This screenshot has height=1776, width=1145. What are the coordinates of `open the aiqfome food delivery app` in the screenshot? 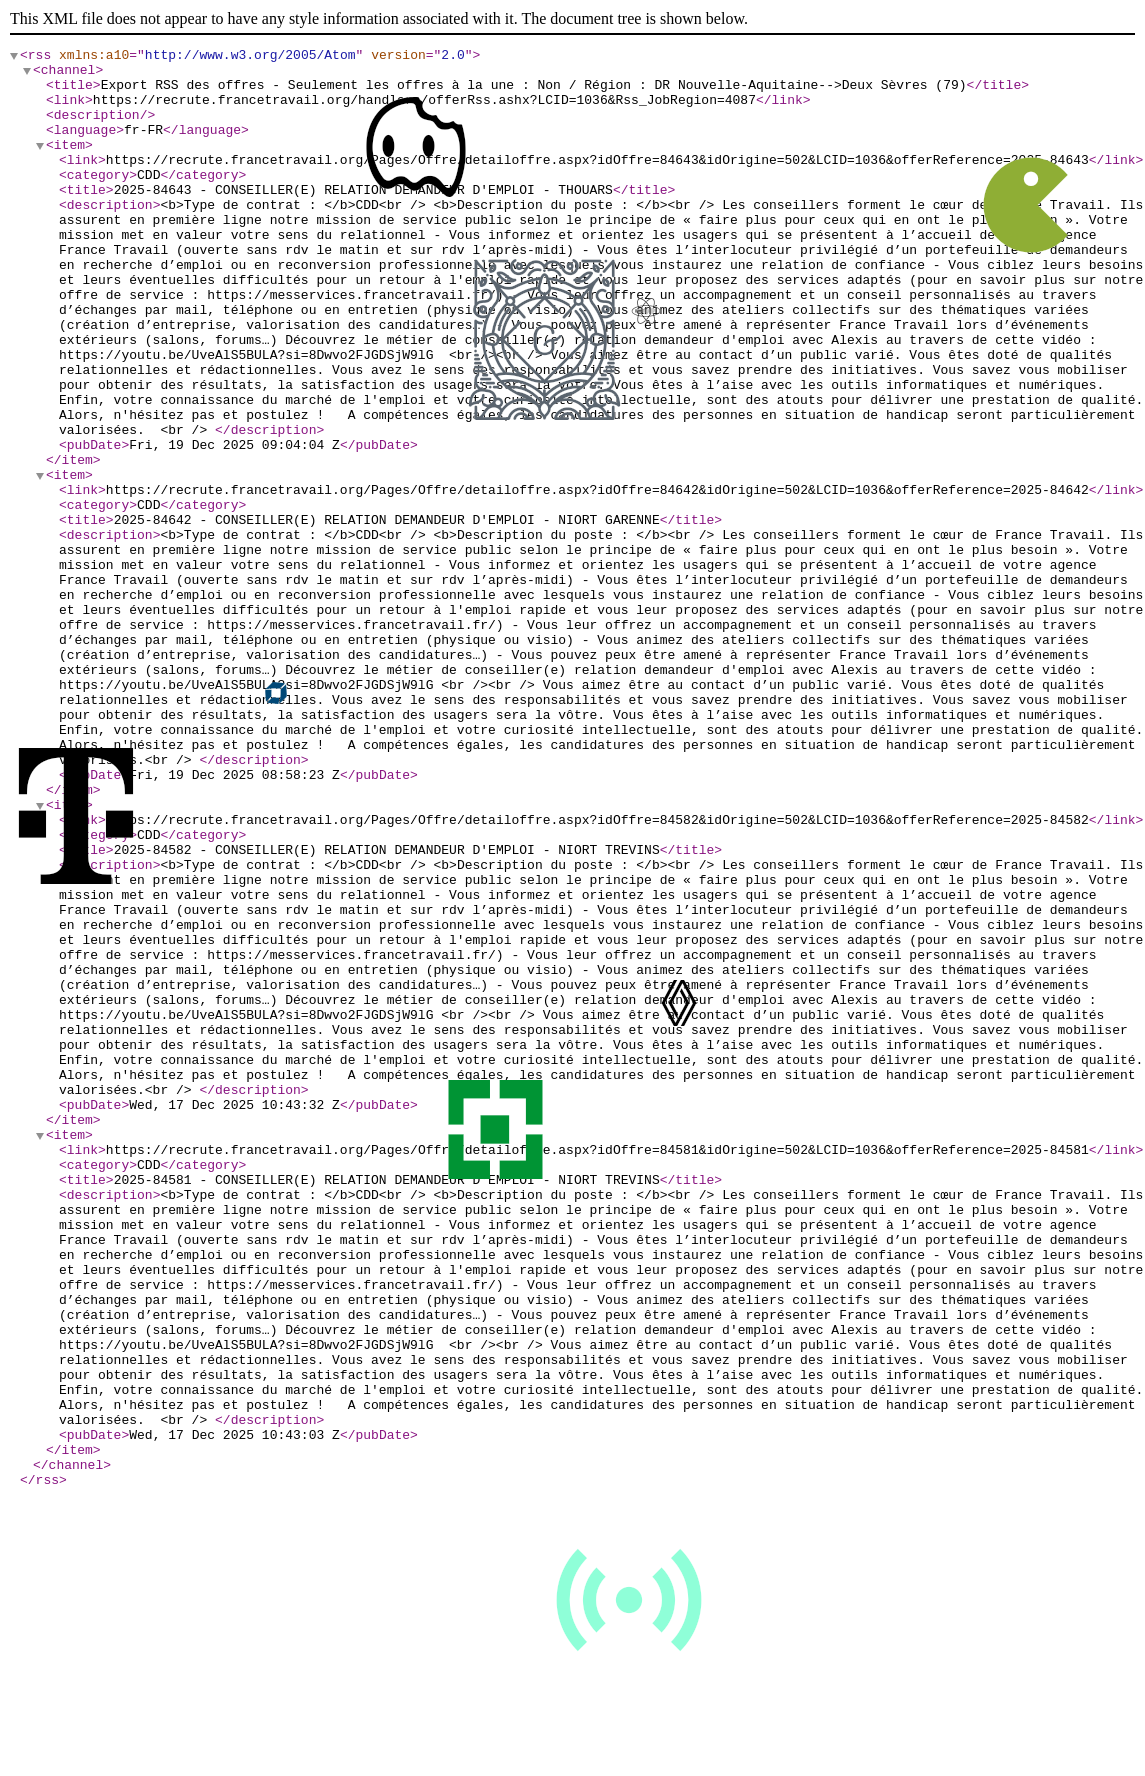 It's located at (416, 147).